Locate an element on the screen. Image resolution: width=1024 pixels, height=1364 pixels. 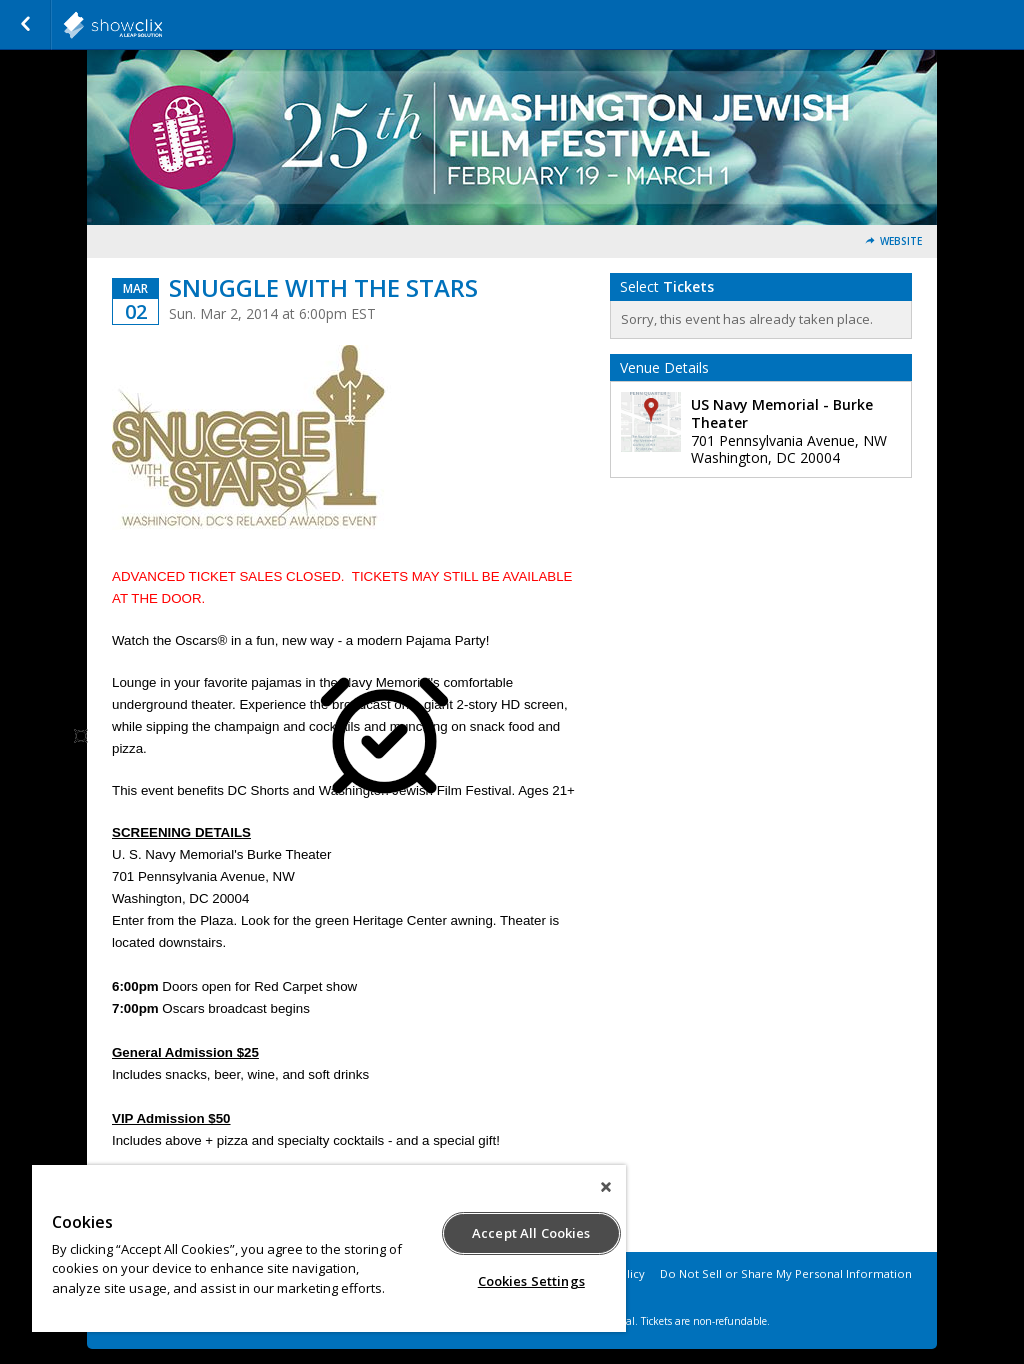
alarm set successfully is located at coordinates (384, 735).